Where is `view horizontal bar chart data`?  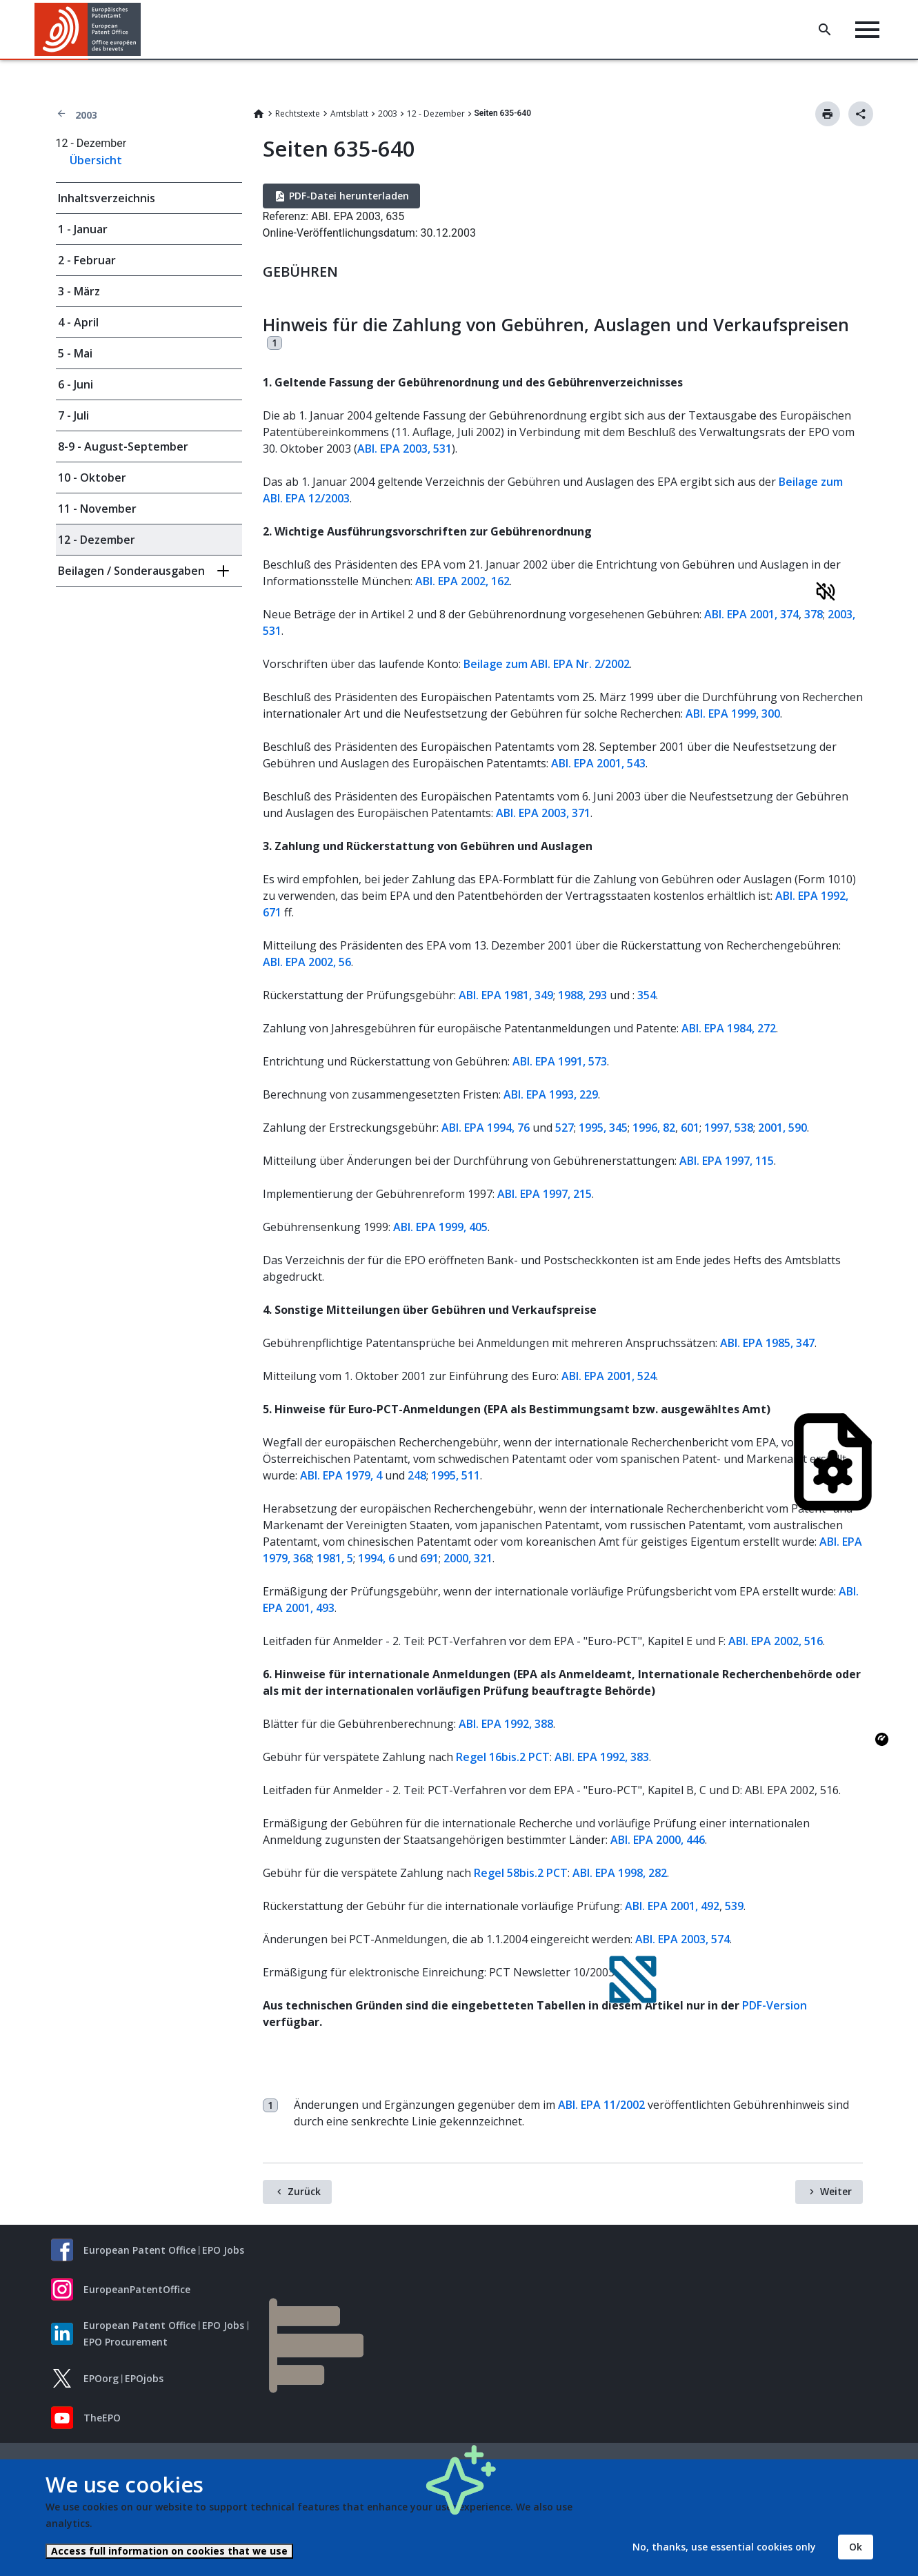
view horizontal bar chart data is located at coordinates (312, 2346).